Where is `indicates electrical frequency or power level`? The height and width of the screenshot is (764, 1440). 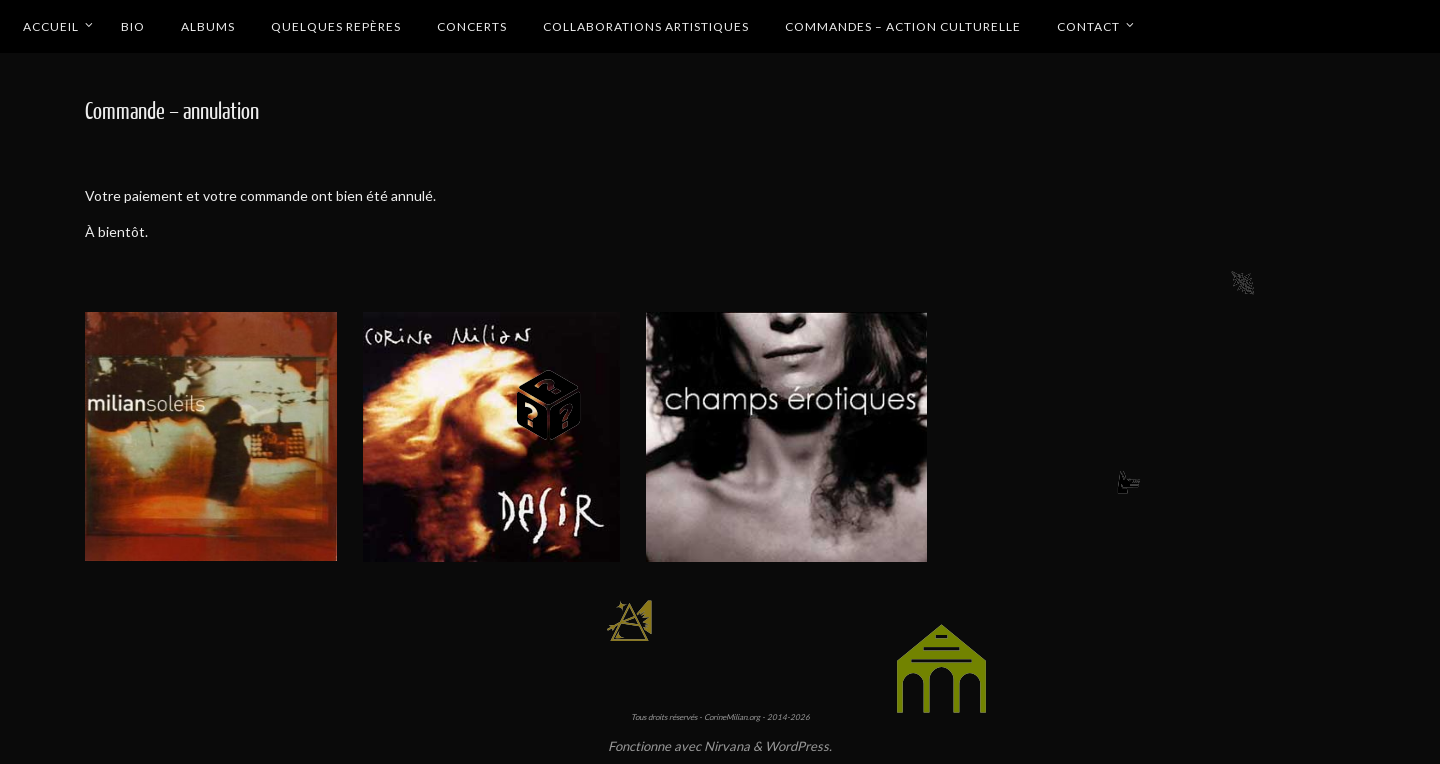 indicates electrical frequency or power level is located at coordinates (1242, 282).